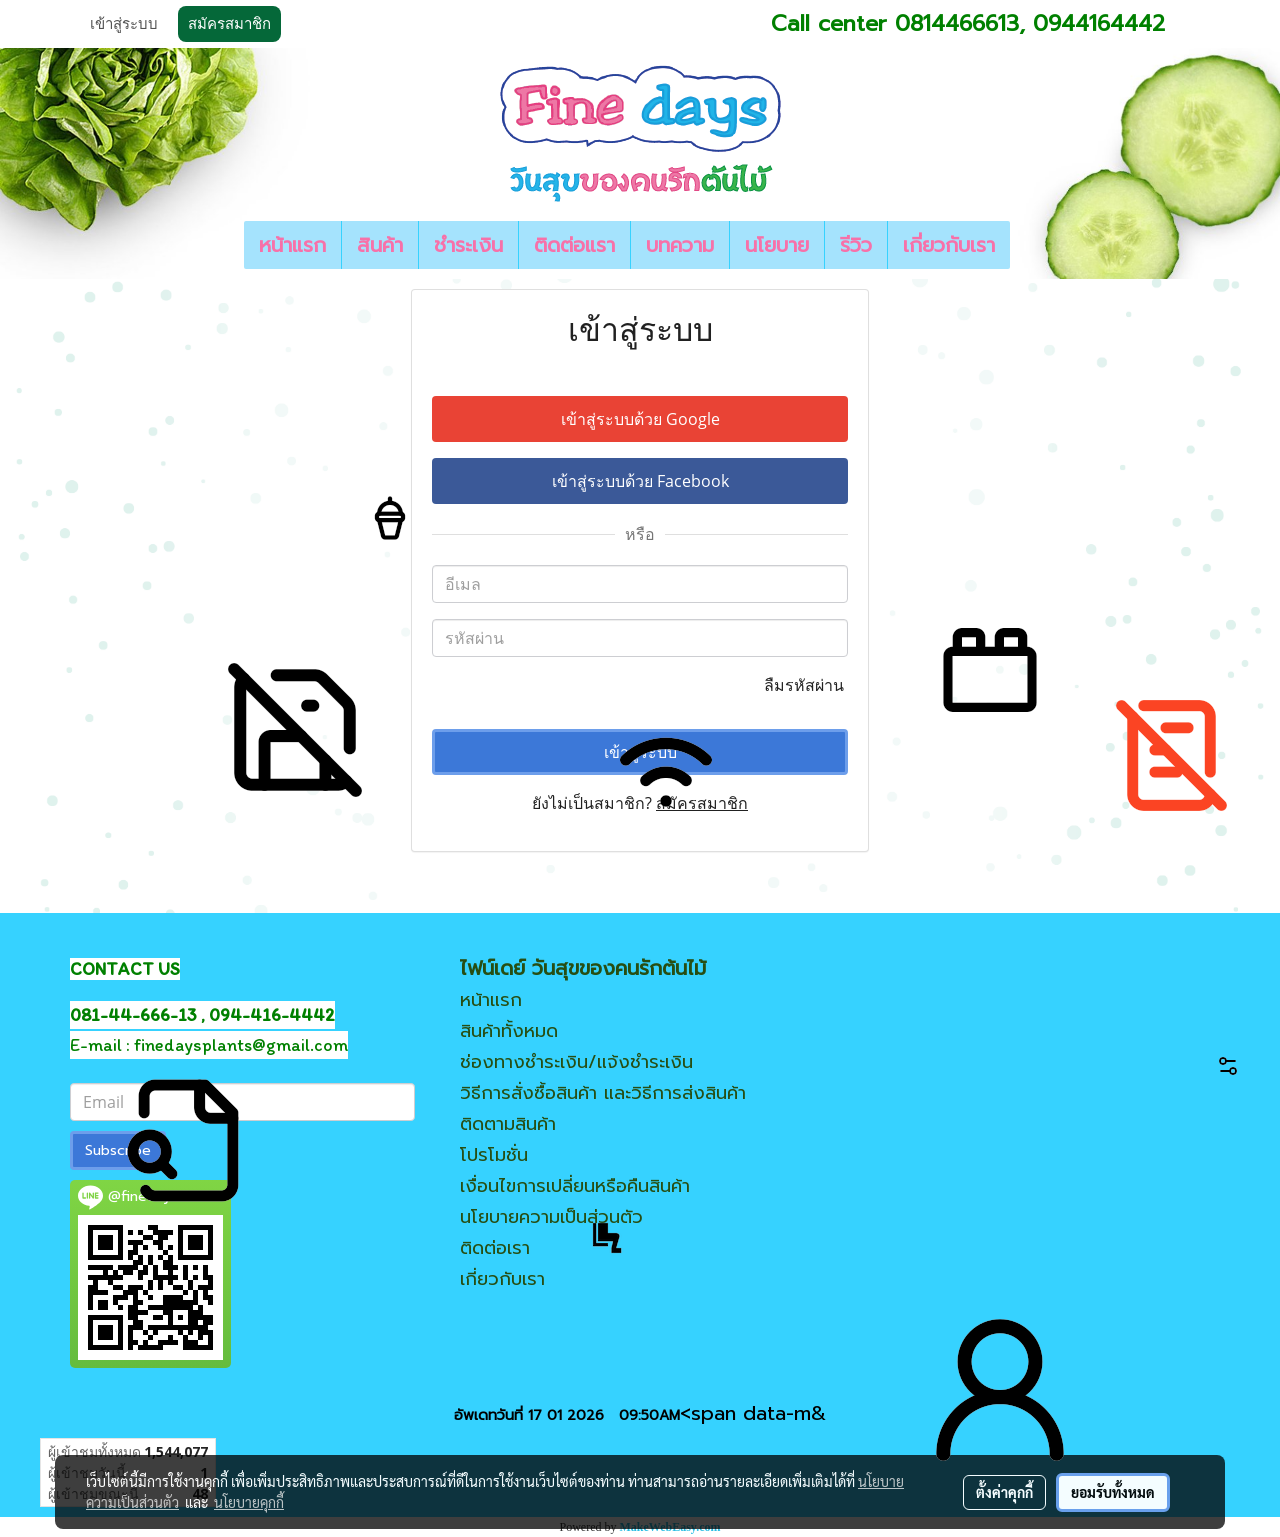 This screenshot has height=1537, width=1280. Describe the element at coordinates (608, 1238) in the screenshot. I see `indicates reduced legroom seating option` at that location.